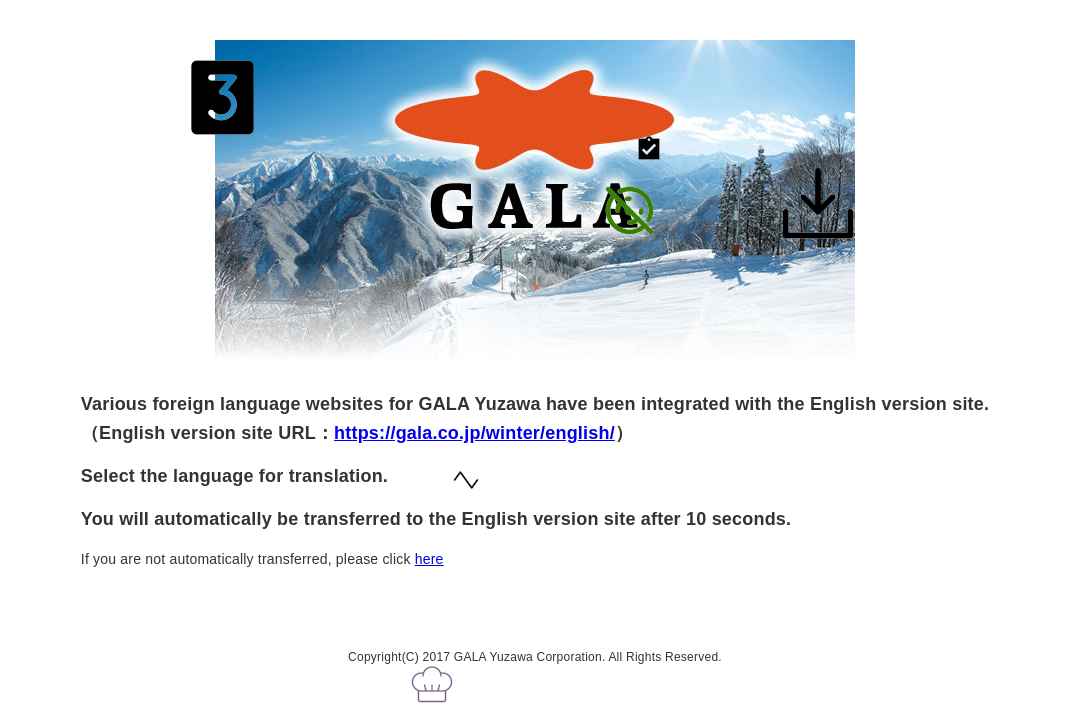 This screenshot has width=1070, height=720. I want to click on disc or media playback unavailable, so click(629, 210).